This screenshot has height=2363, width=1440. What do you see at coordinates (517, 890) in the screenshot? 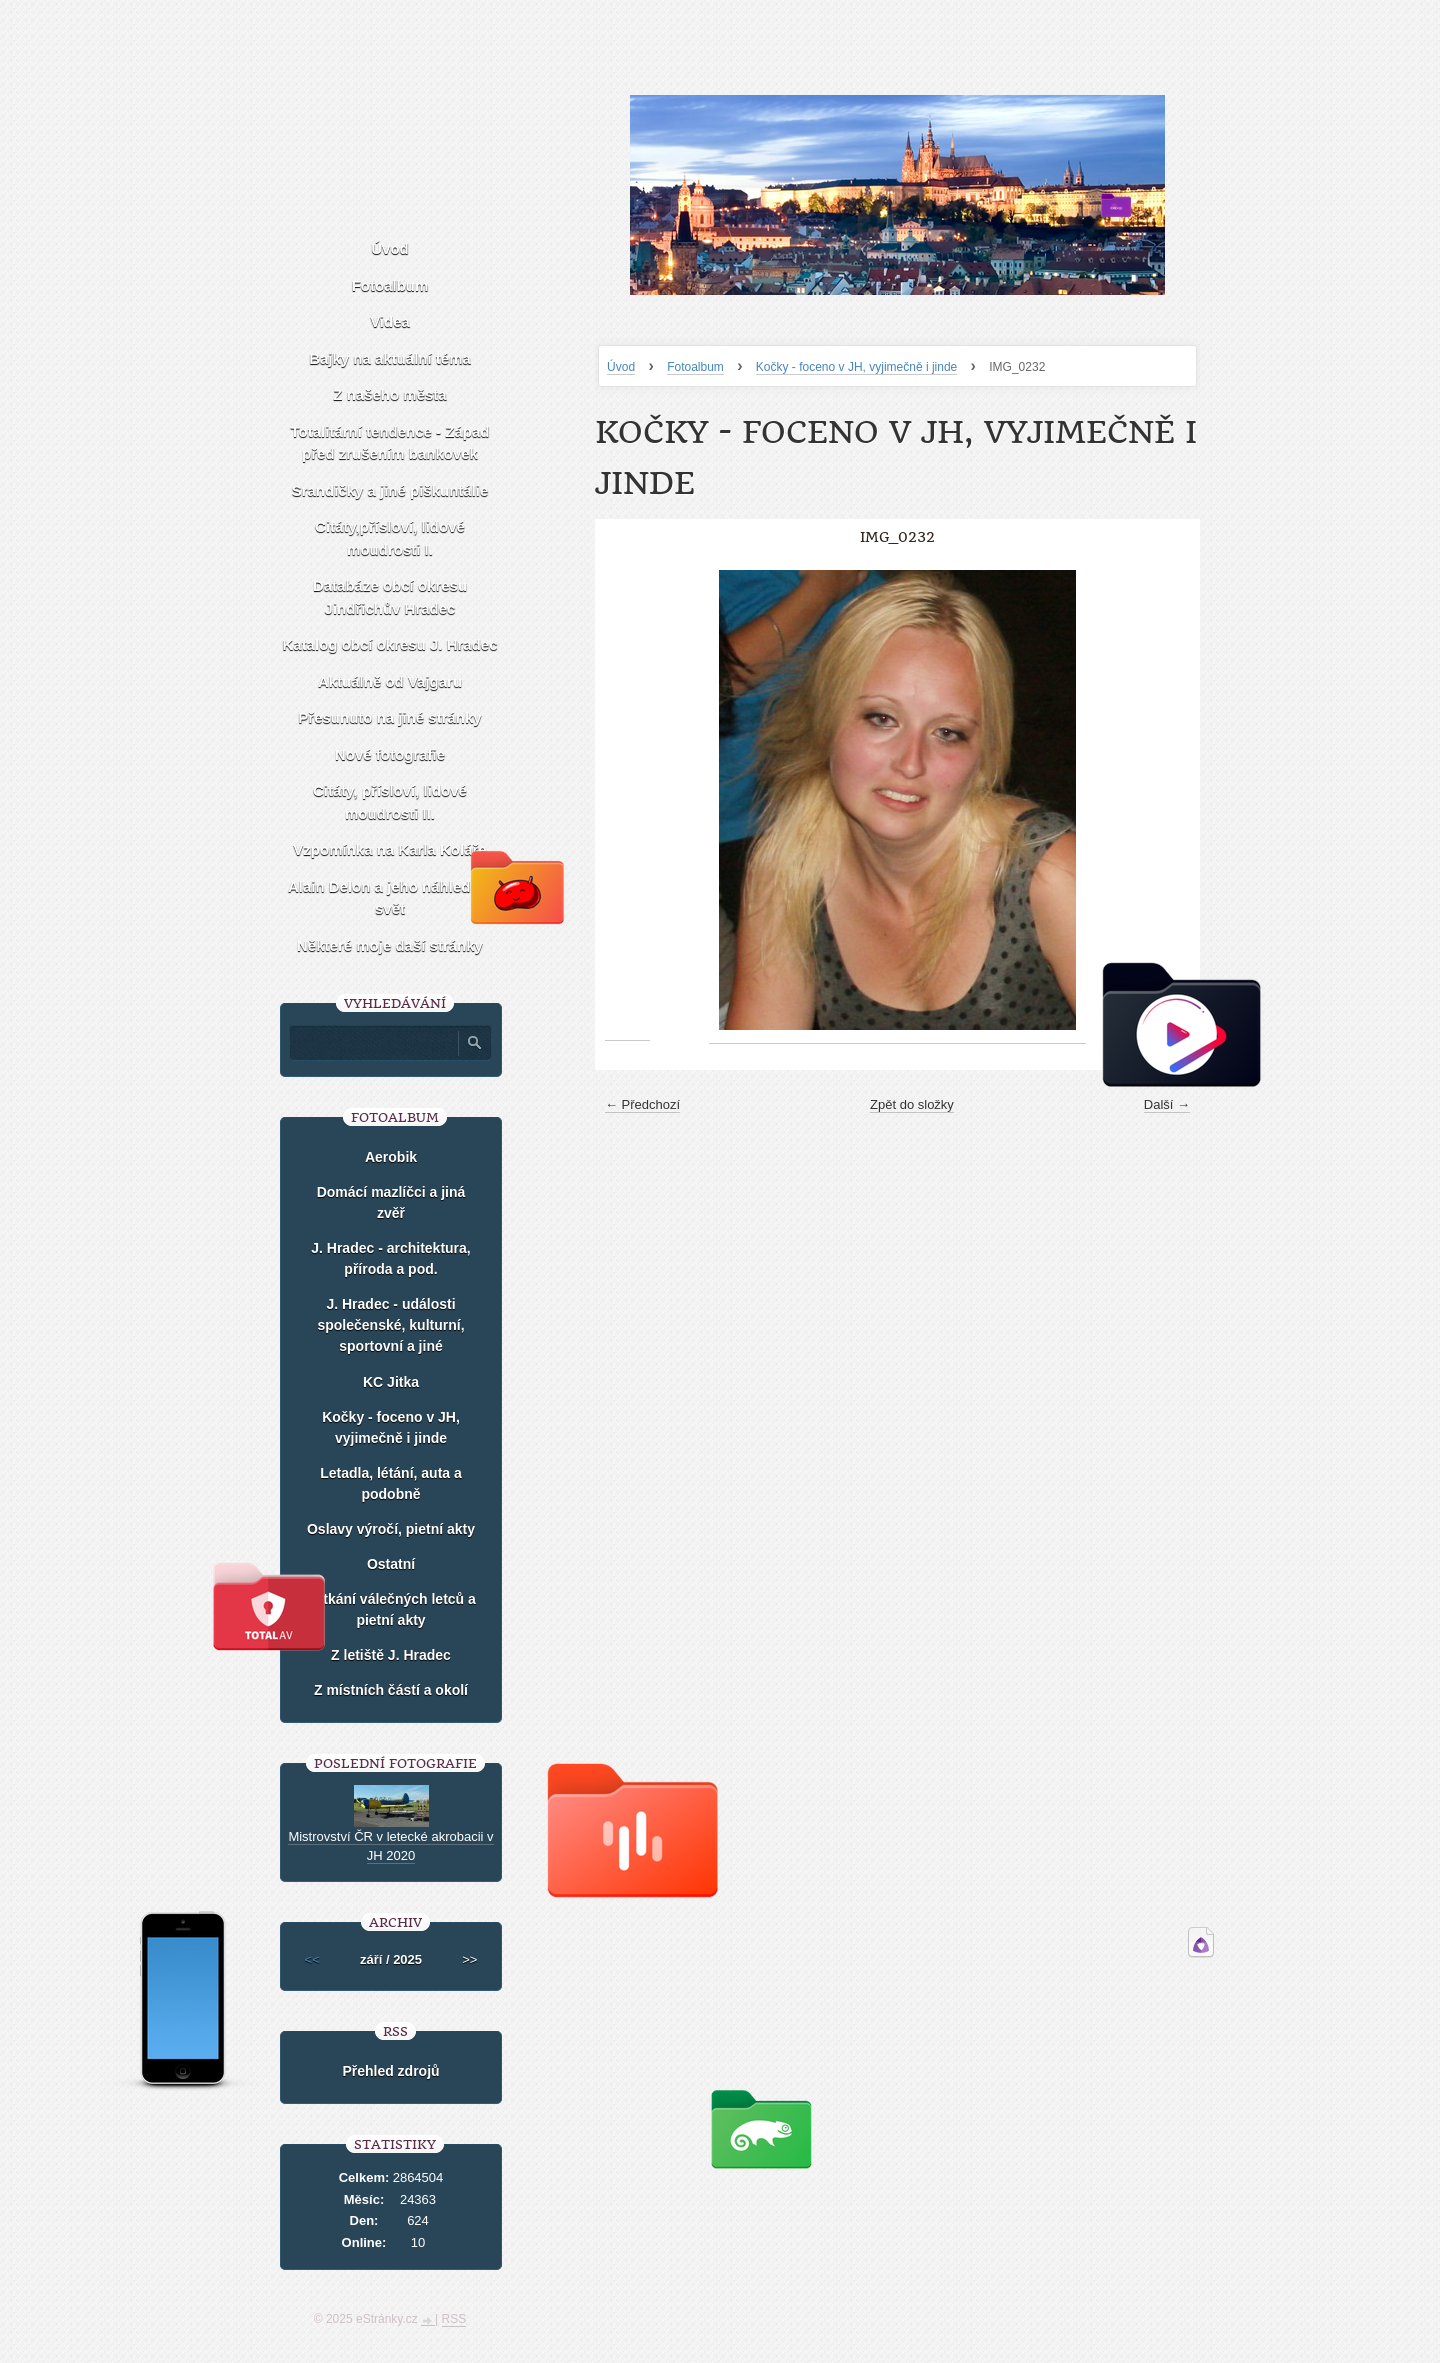
I see `open android jelly bean system folder` at bounding box center [517, 890].